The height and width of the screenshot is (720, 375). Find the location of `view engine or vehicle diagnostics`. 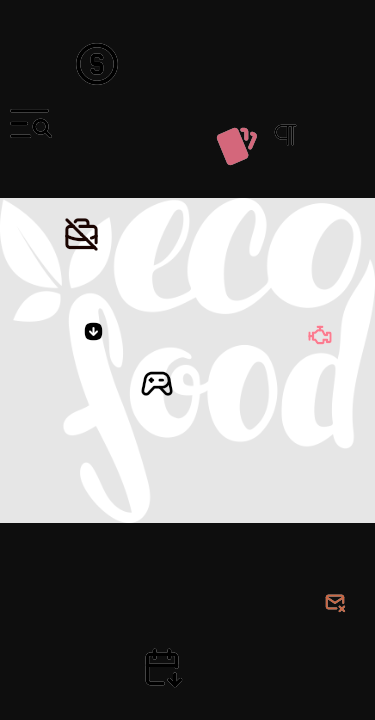

view engine or vehicle diagnostics is located at coordinates (320, 335).